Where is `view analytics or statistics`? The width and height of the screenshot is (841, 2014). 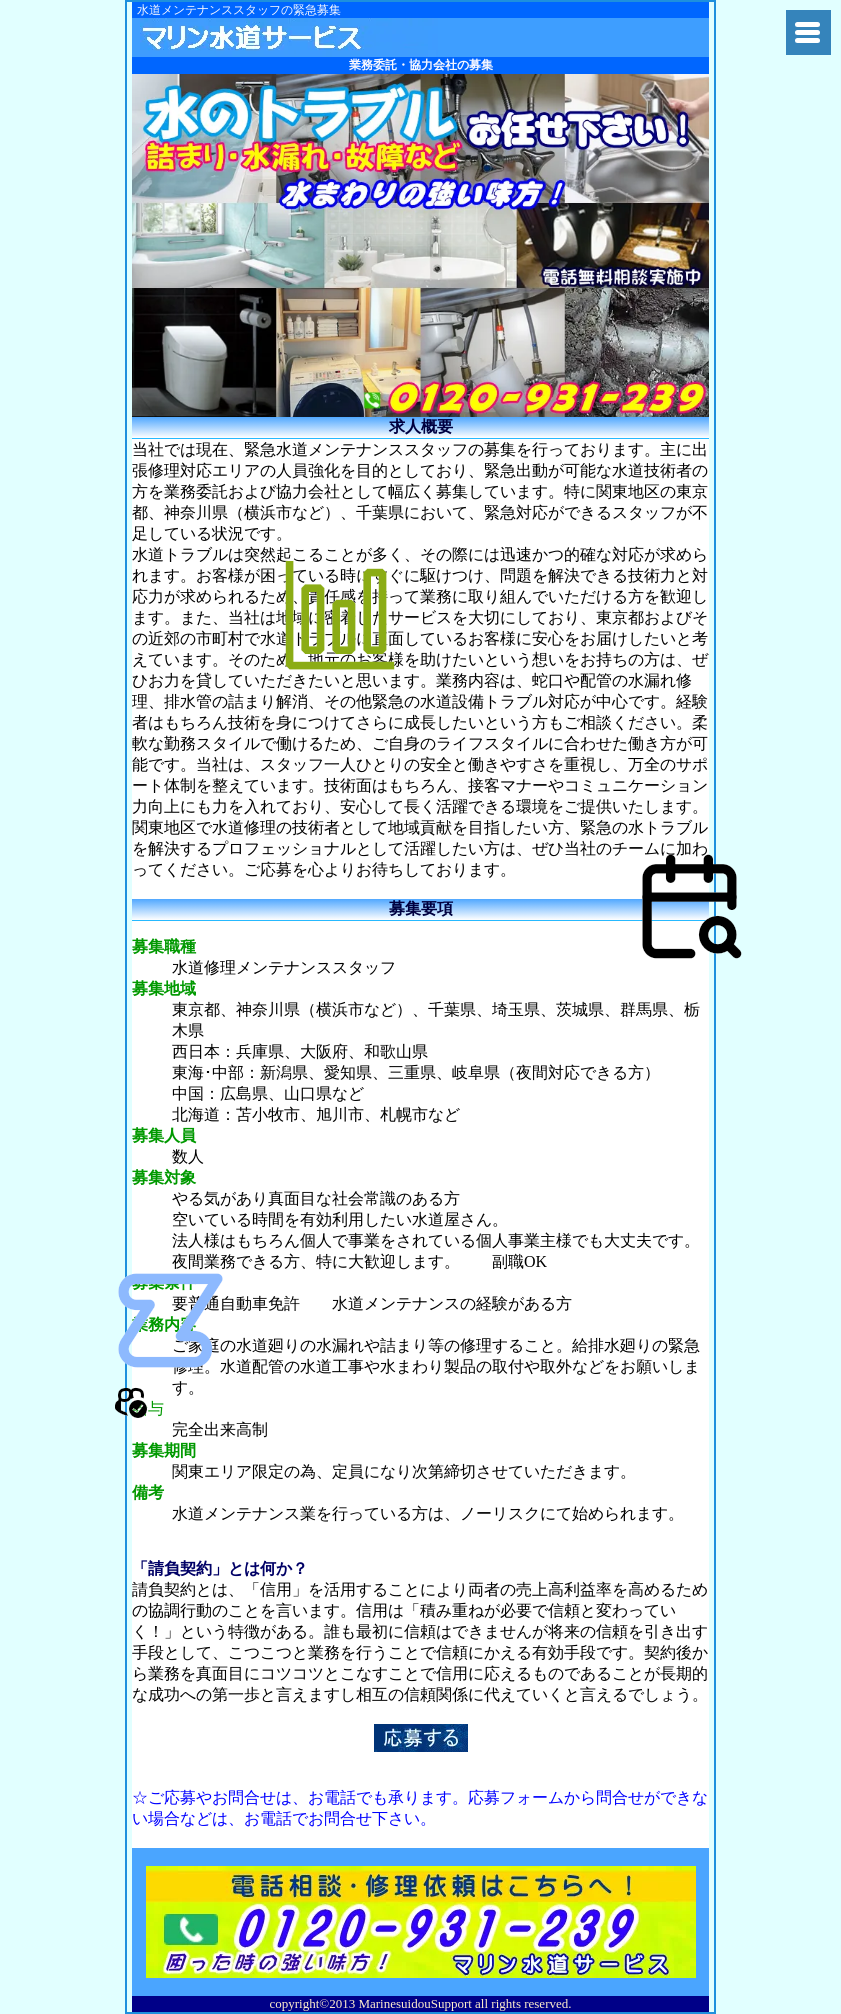 view analytics or statistics is located at coordinates (340, 623).